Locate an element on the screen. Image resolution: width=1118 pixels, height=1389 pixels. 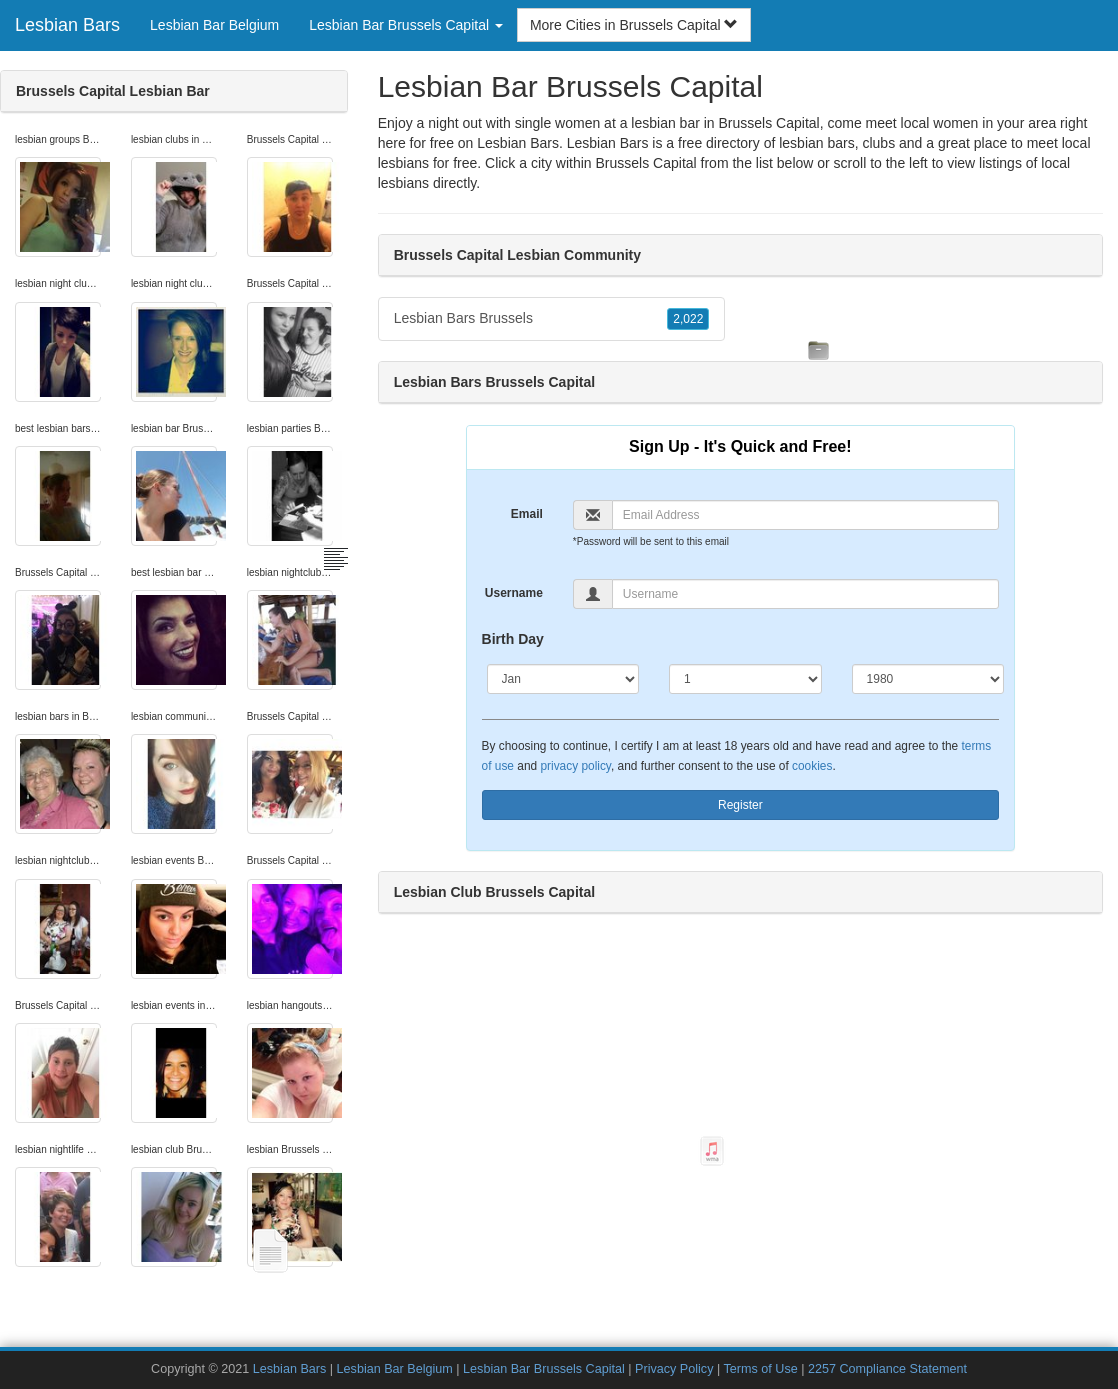
open the file manager application is located at coordinates (818, 350).